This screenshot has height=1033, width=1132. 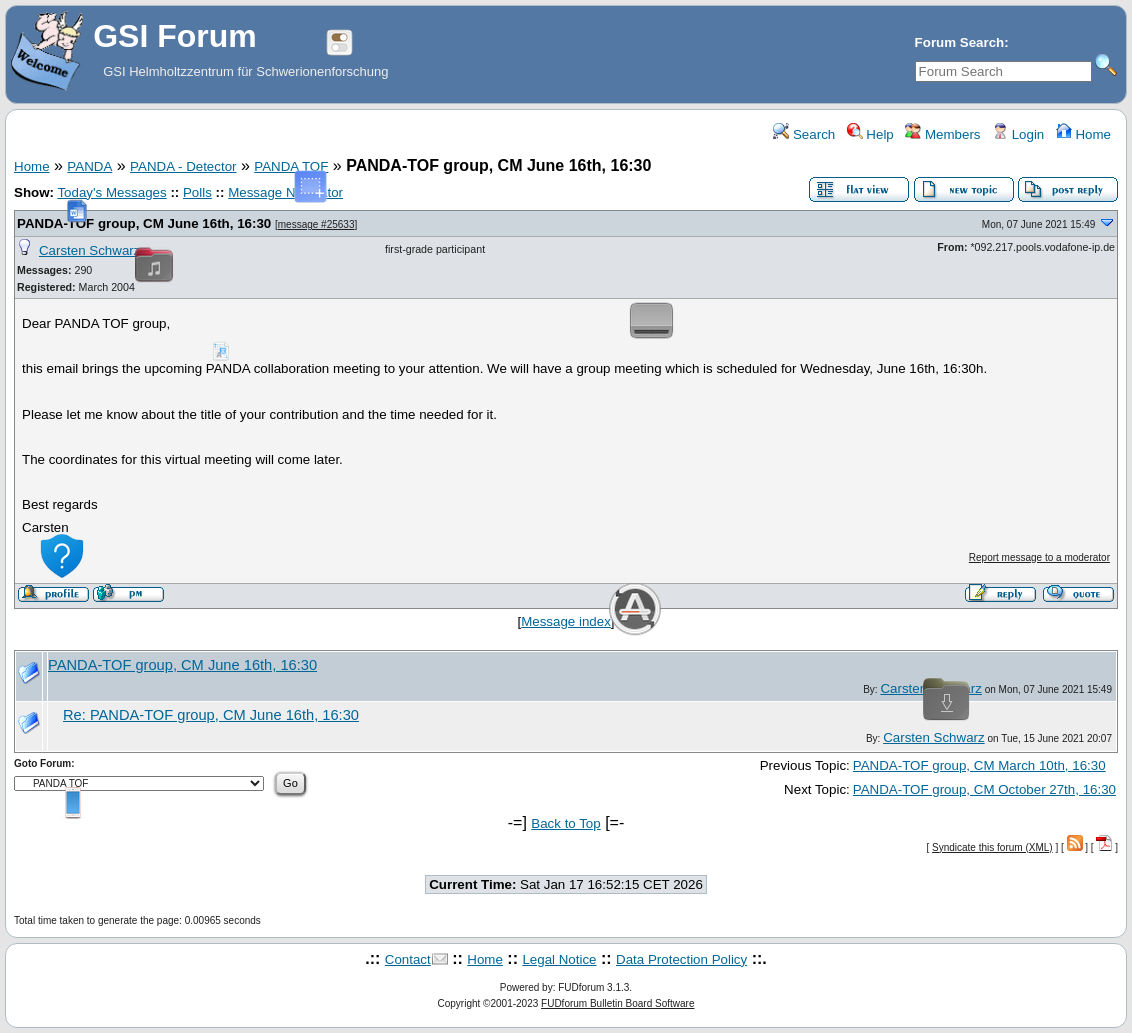 I want to click on take a screenshot, so click(x=310, y=186).